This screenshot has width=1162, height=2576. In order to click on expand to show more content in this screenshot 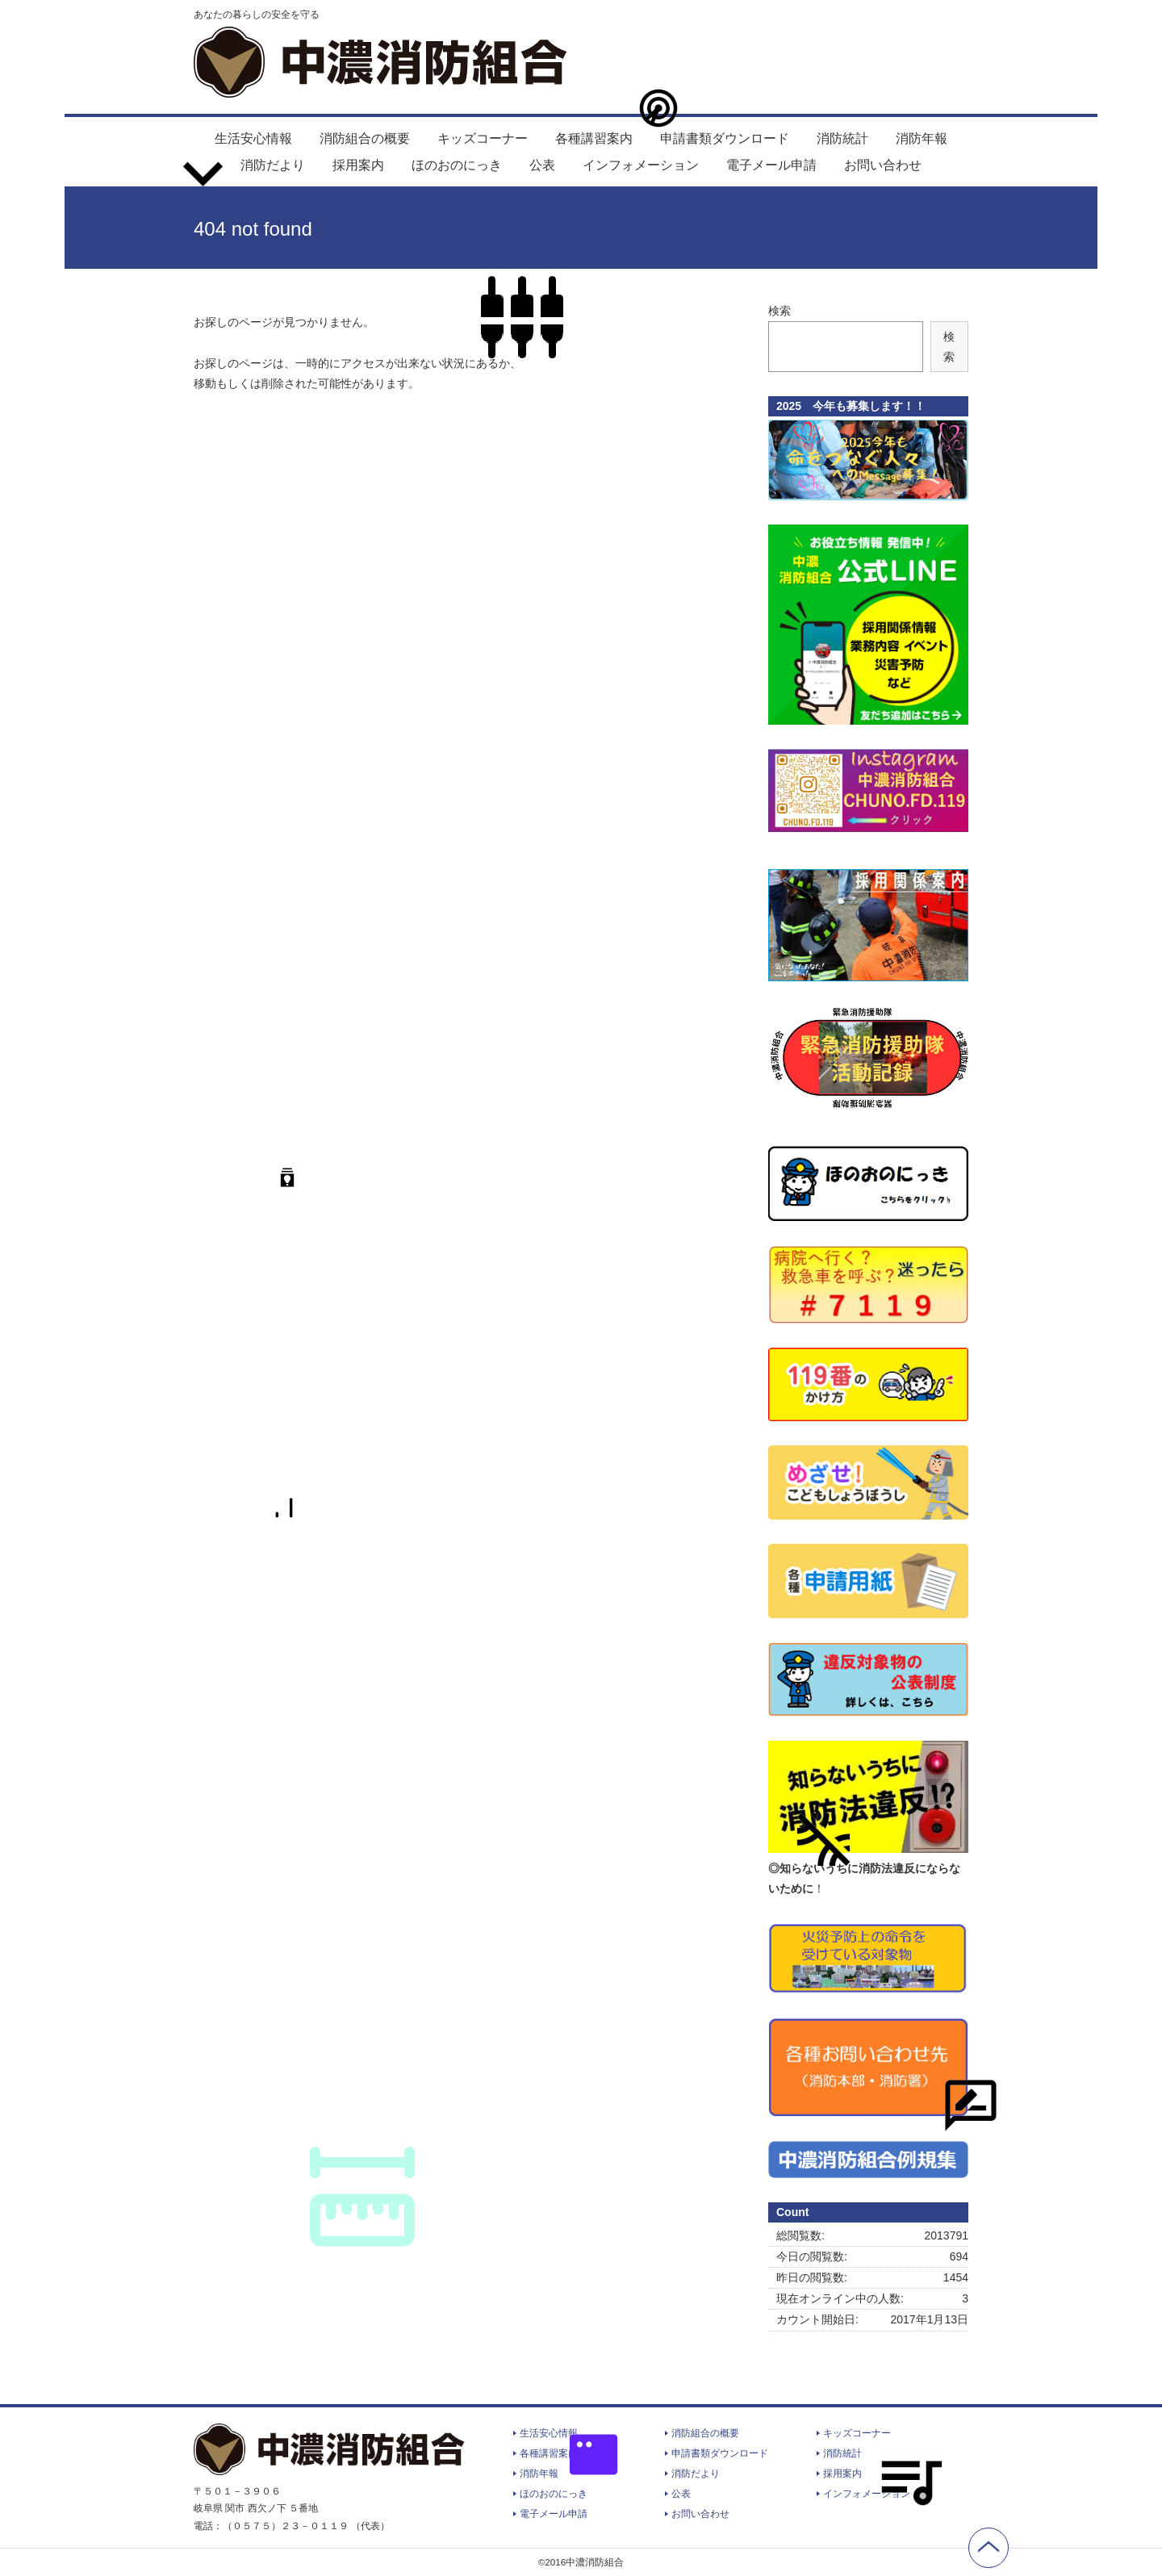, I will do `click(203, 173)`.